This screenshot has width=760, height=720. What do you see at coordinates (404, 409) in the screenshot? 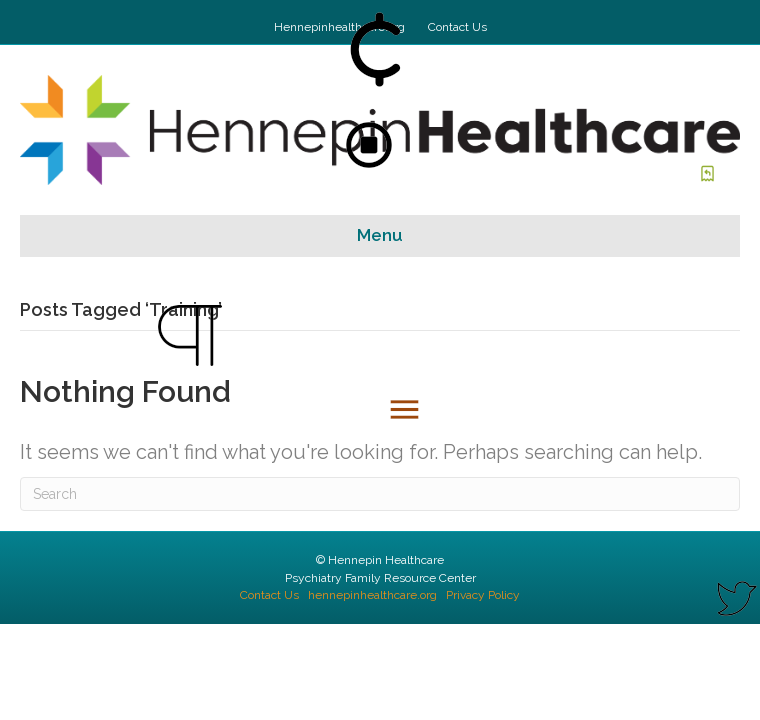
I see `open navigation menu` at bounding box center [404, 409].